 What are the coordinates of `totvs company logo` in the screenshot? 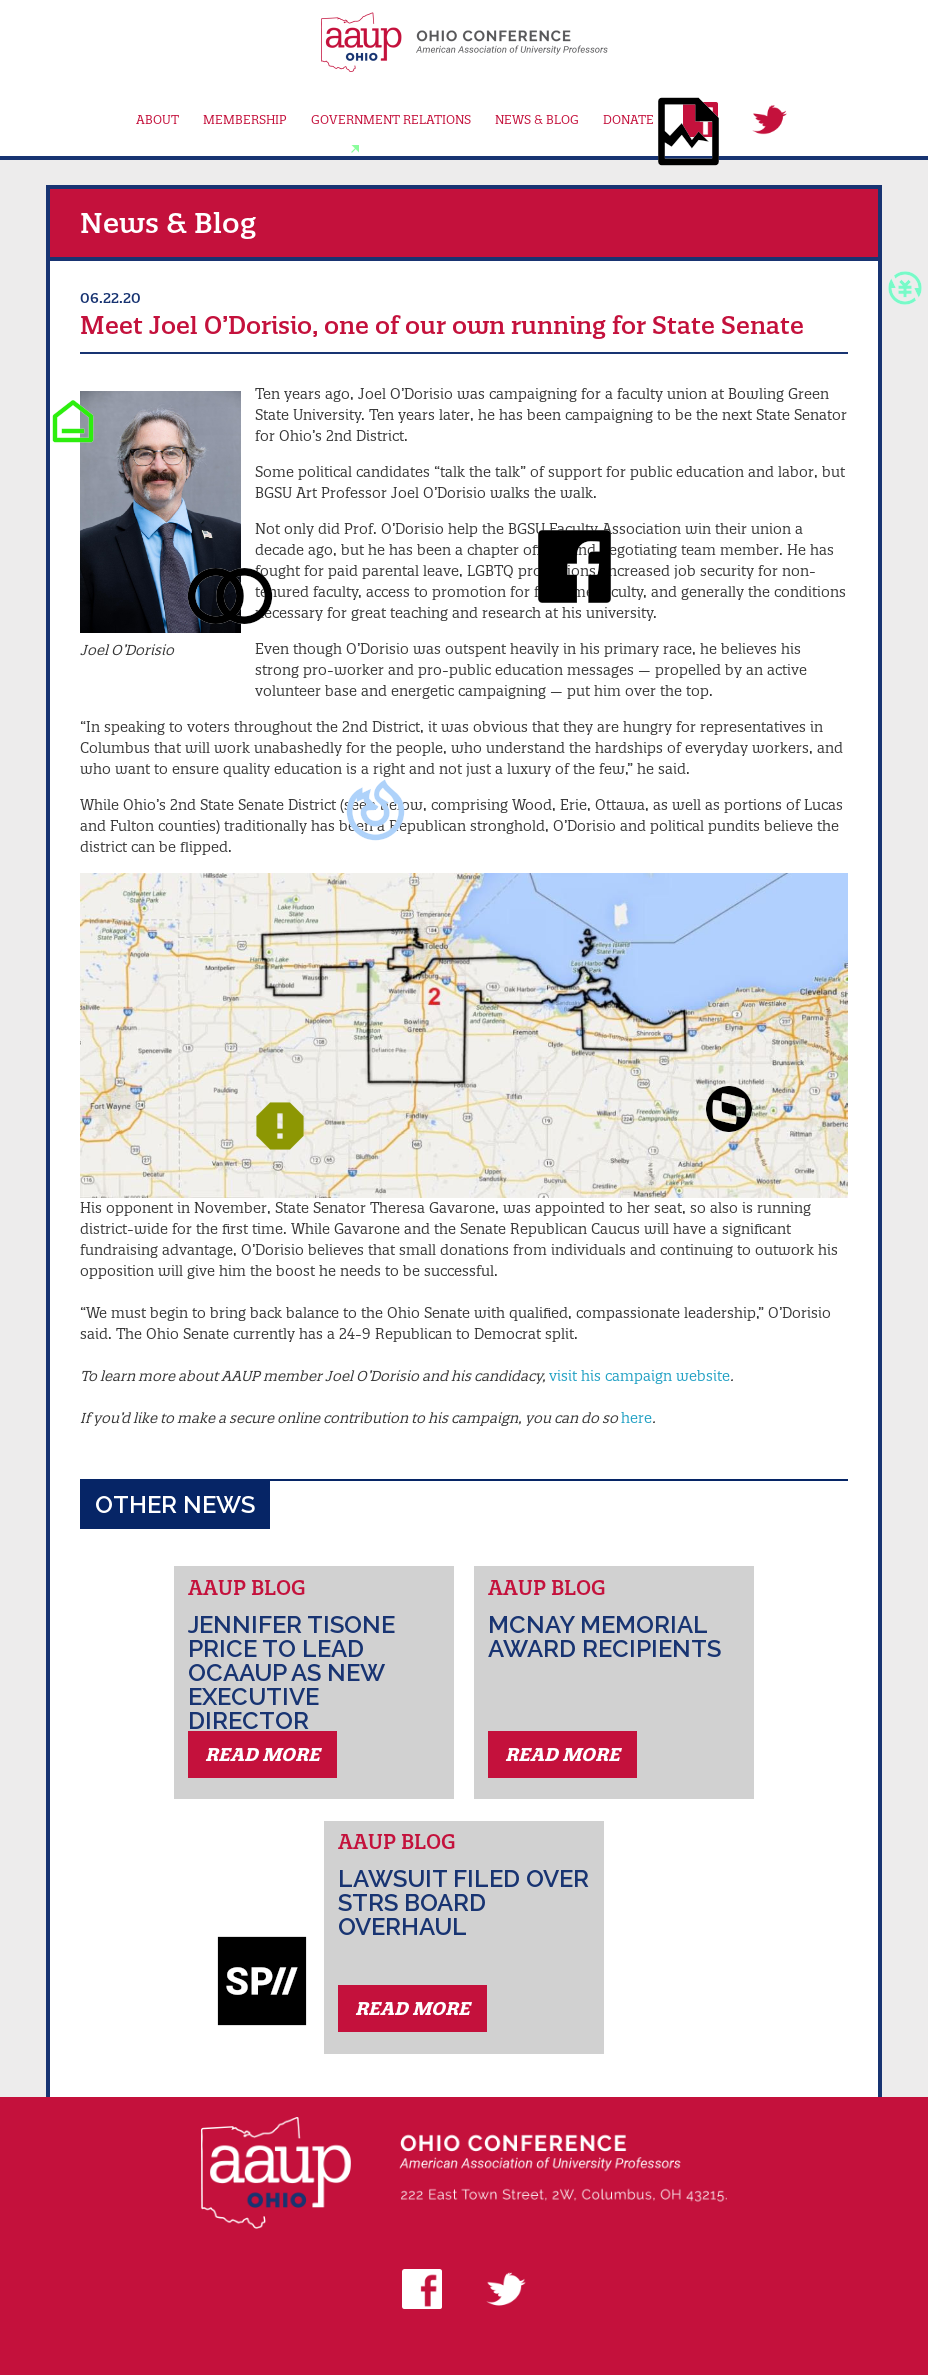 It's located at (729, 1109).